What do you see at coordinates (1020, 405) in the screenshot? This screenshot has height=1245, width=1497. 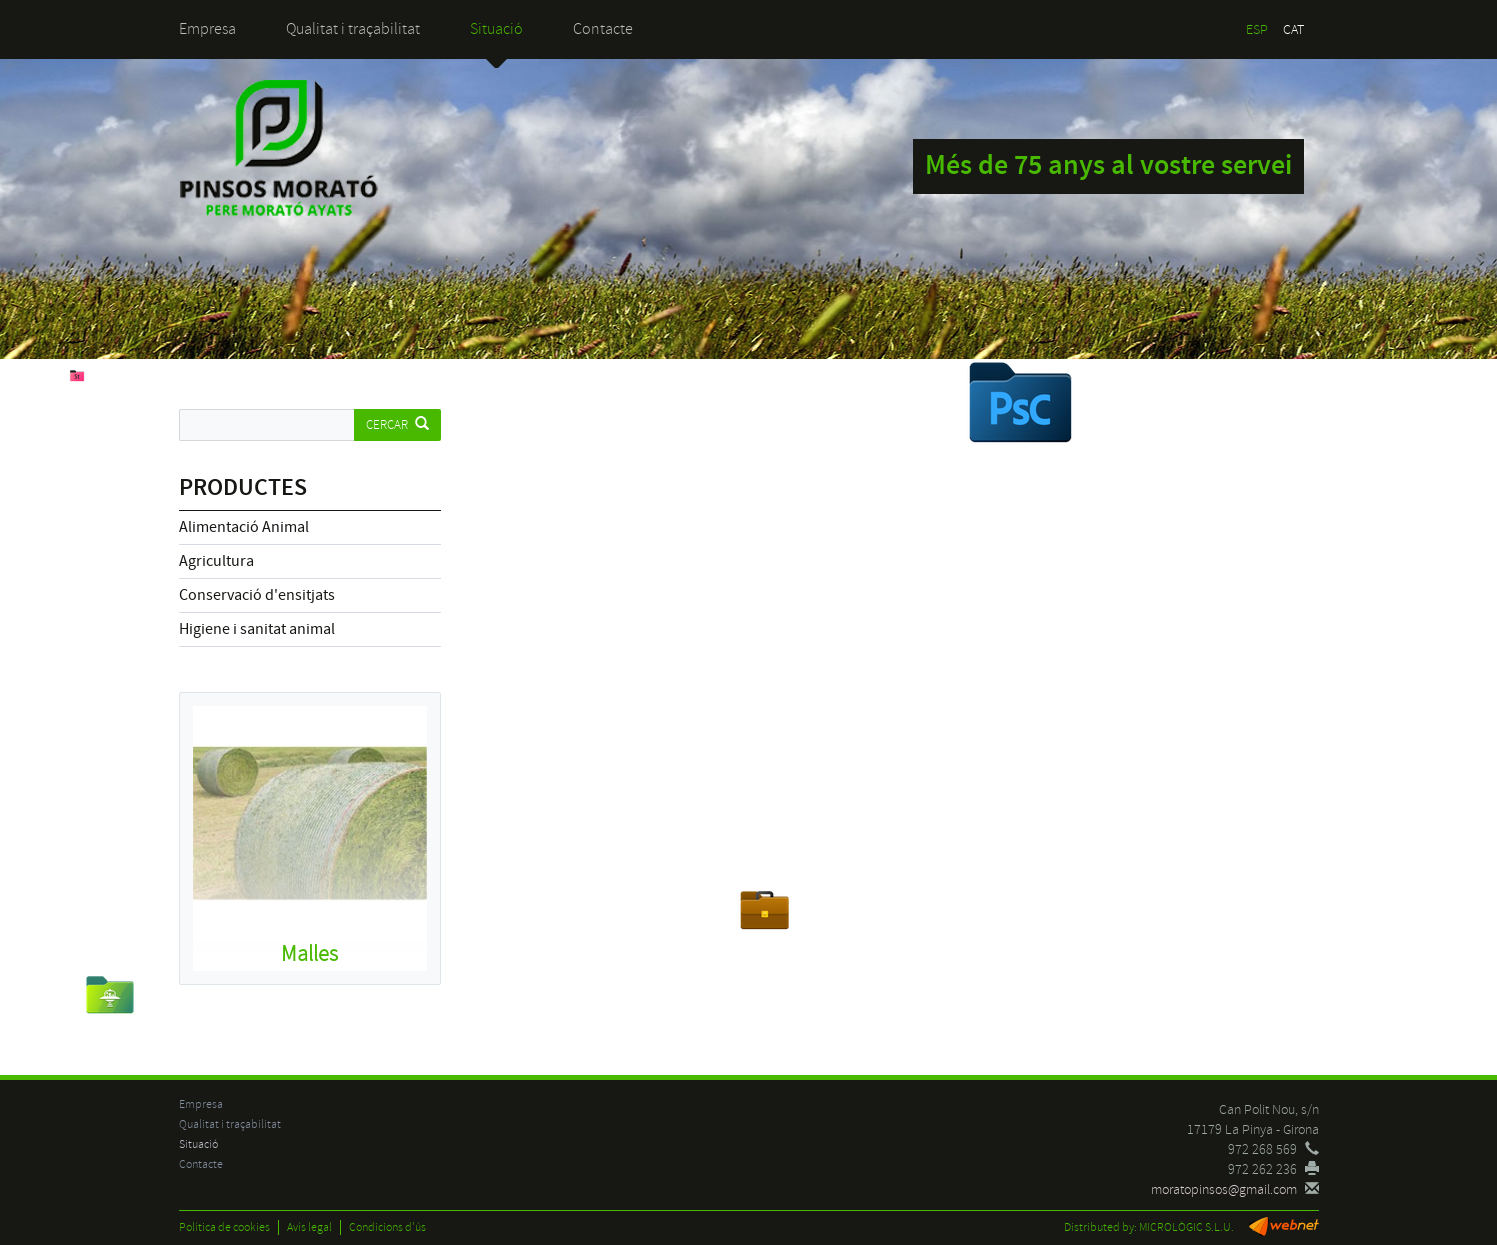 I see `open folder containing adobe photoshop classic files` at bounding box center [1020, 405].